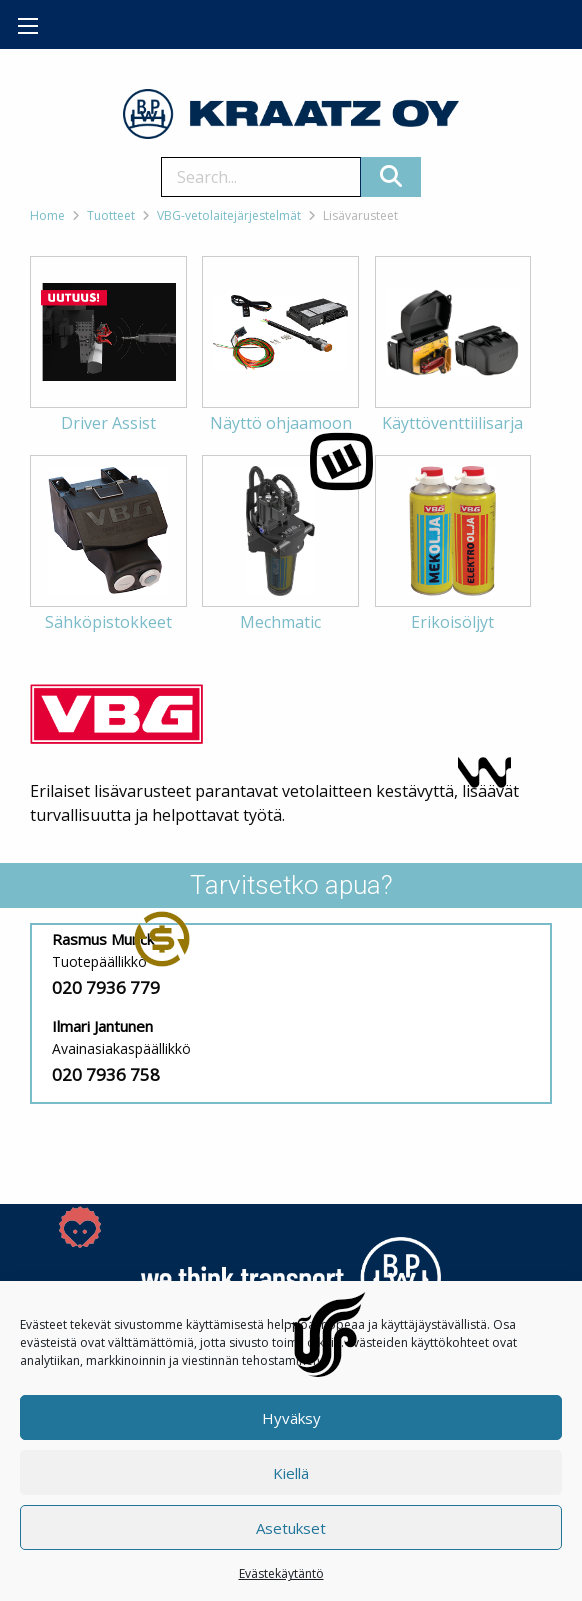 The image size is (582, 1601). Describe the element at coordinates (80, 1227) in the screenshot. I see `open HedgeDoc collaborative markdown editor` at that location.